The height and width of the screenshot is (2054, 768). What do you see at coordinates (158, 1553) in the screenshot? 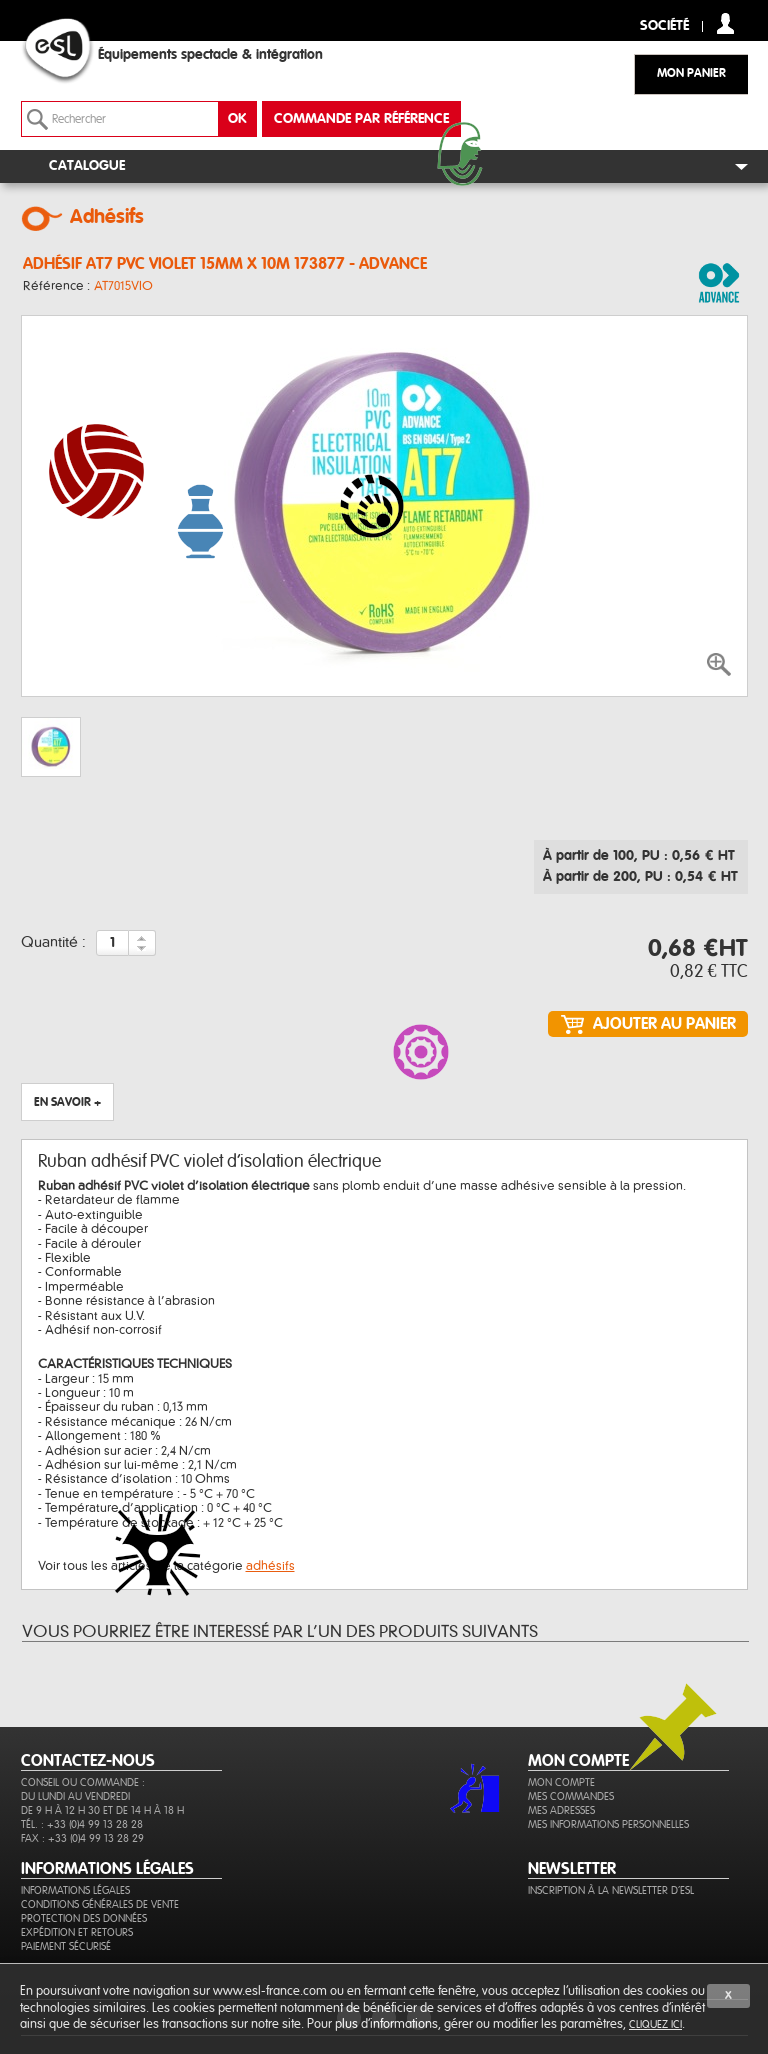
I see `view rare or legendary item details` at bounding box center [158, 1553].